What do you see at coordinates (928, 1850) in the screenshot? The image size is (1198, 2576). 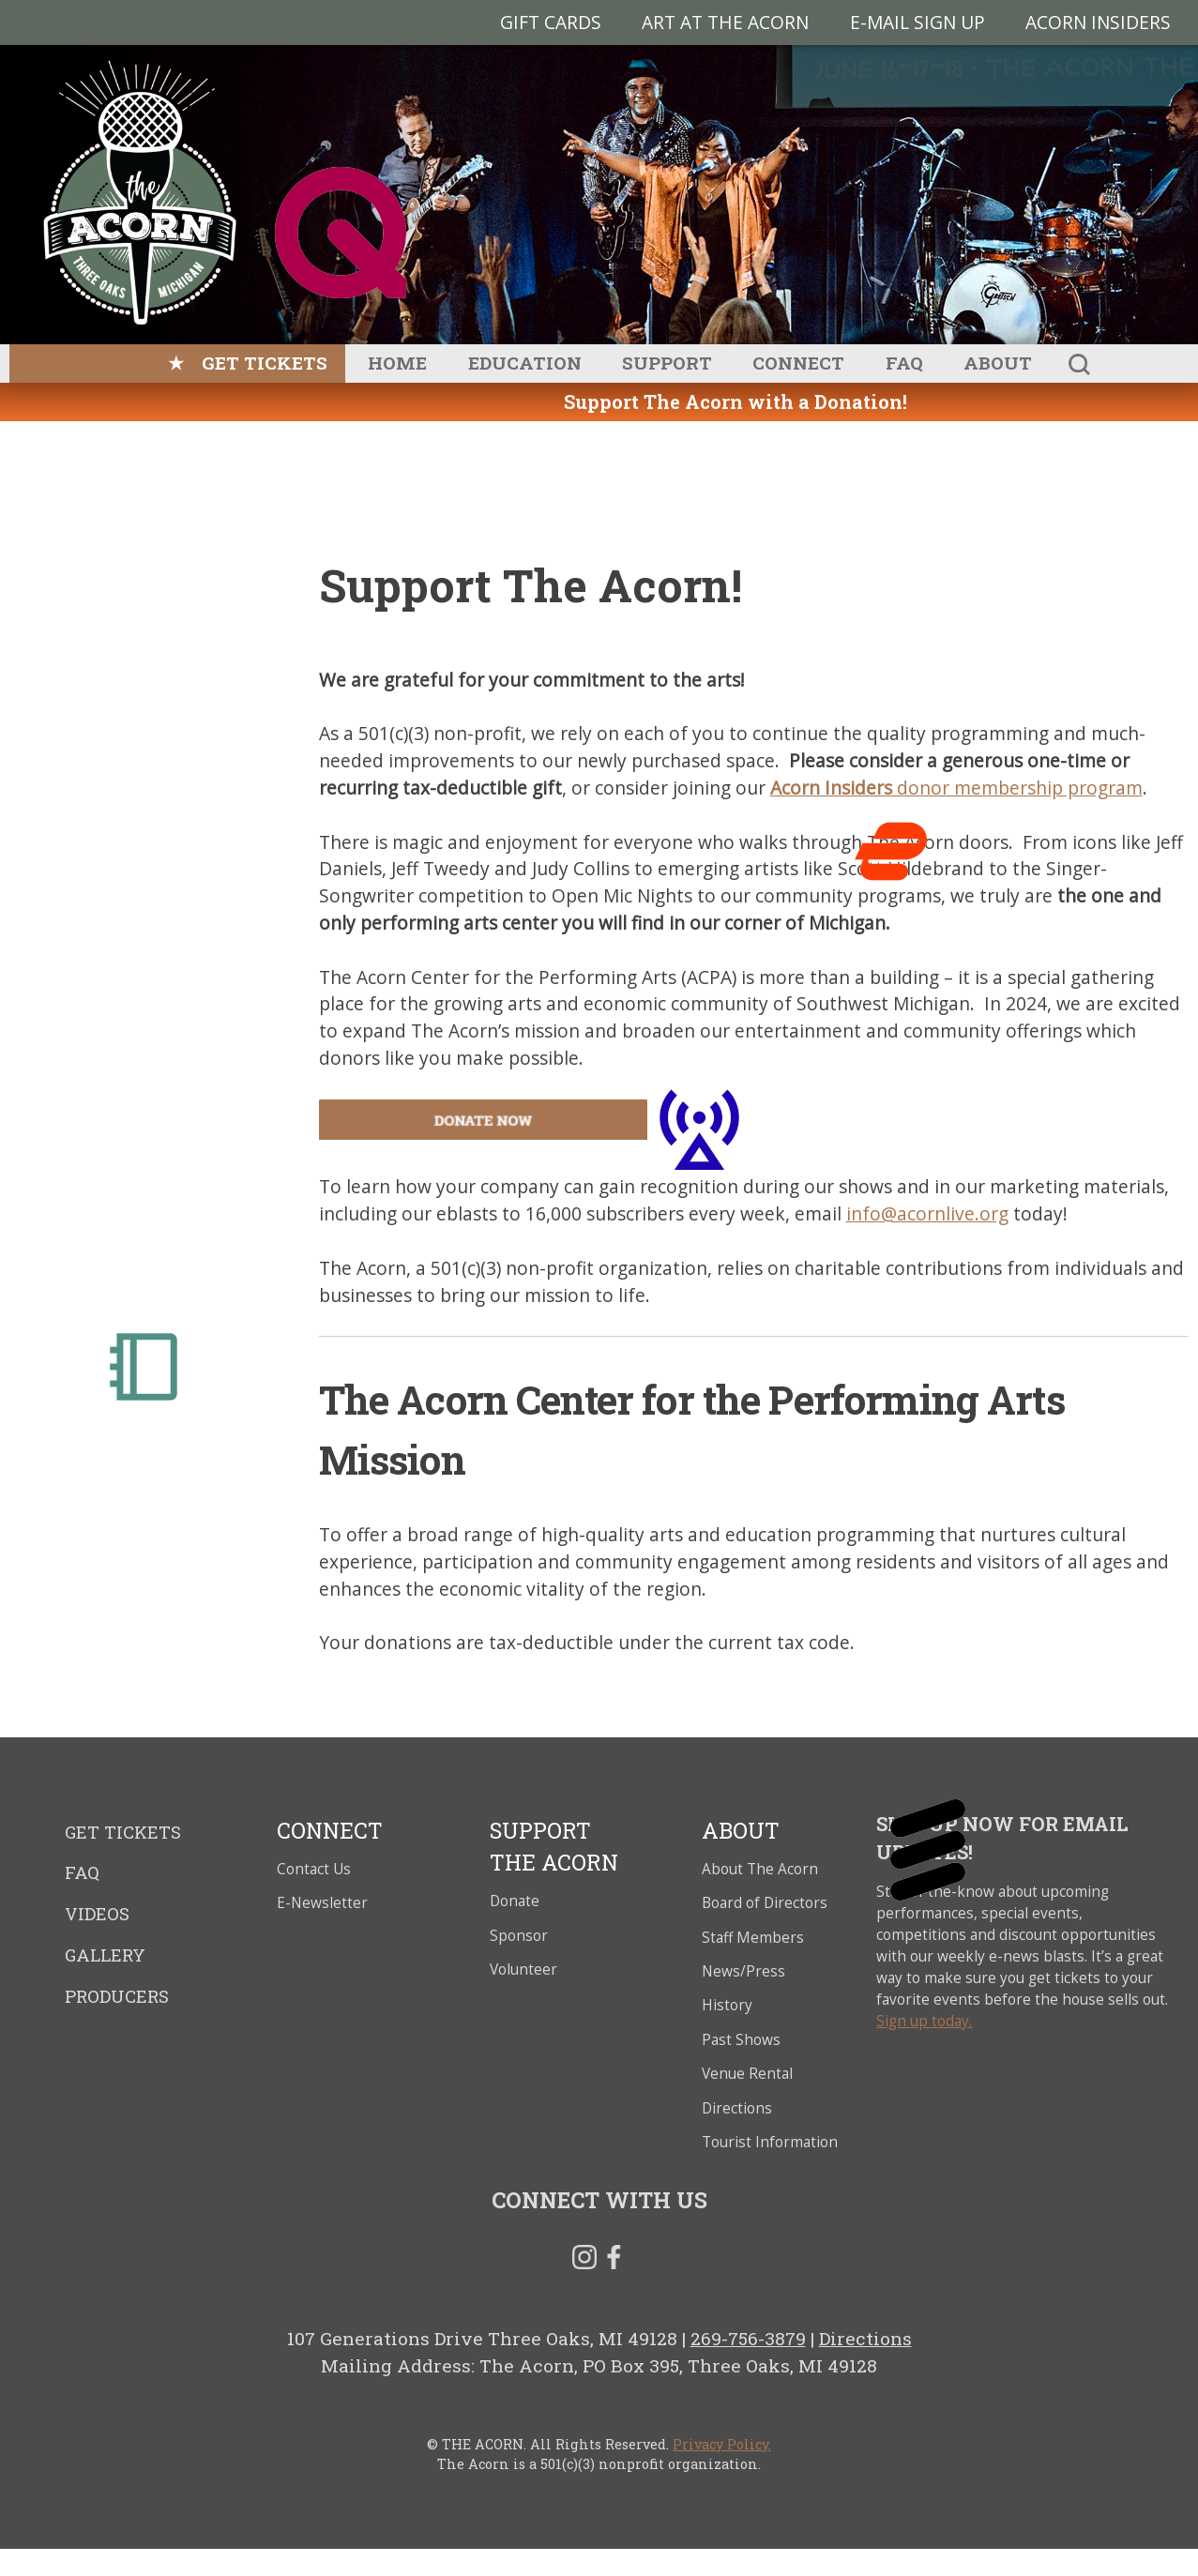 I see `ericsson brand logo` at bounding box center [928, 1850].